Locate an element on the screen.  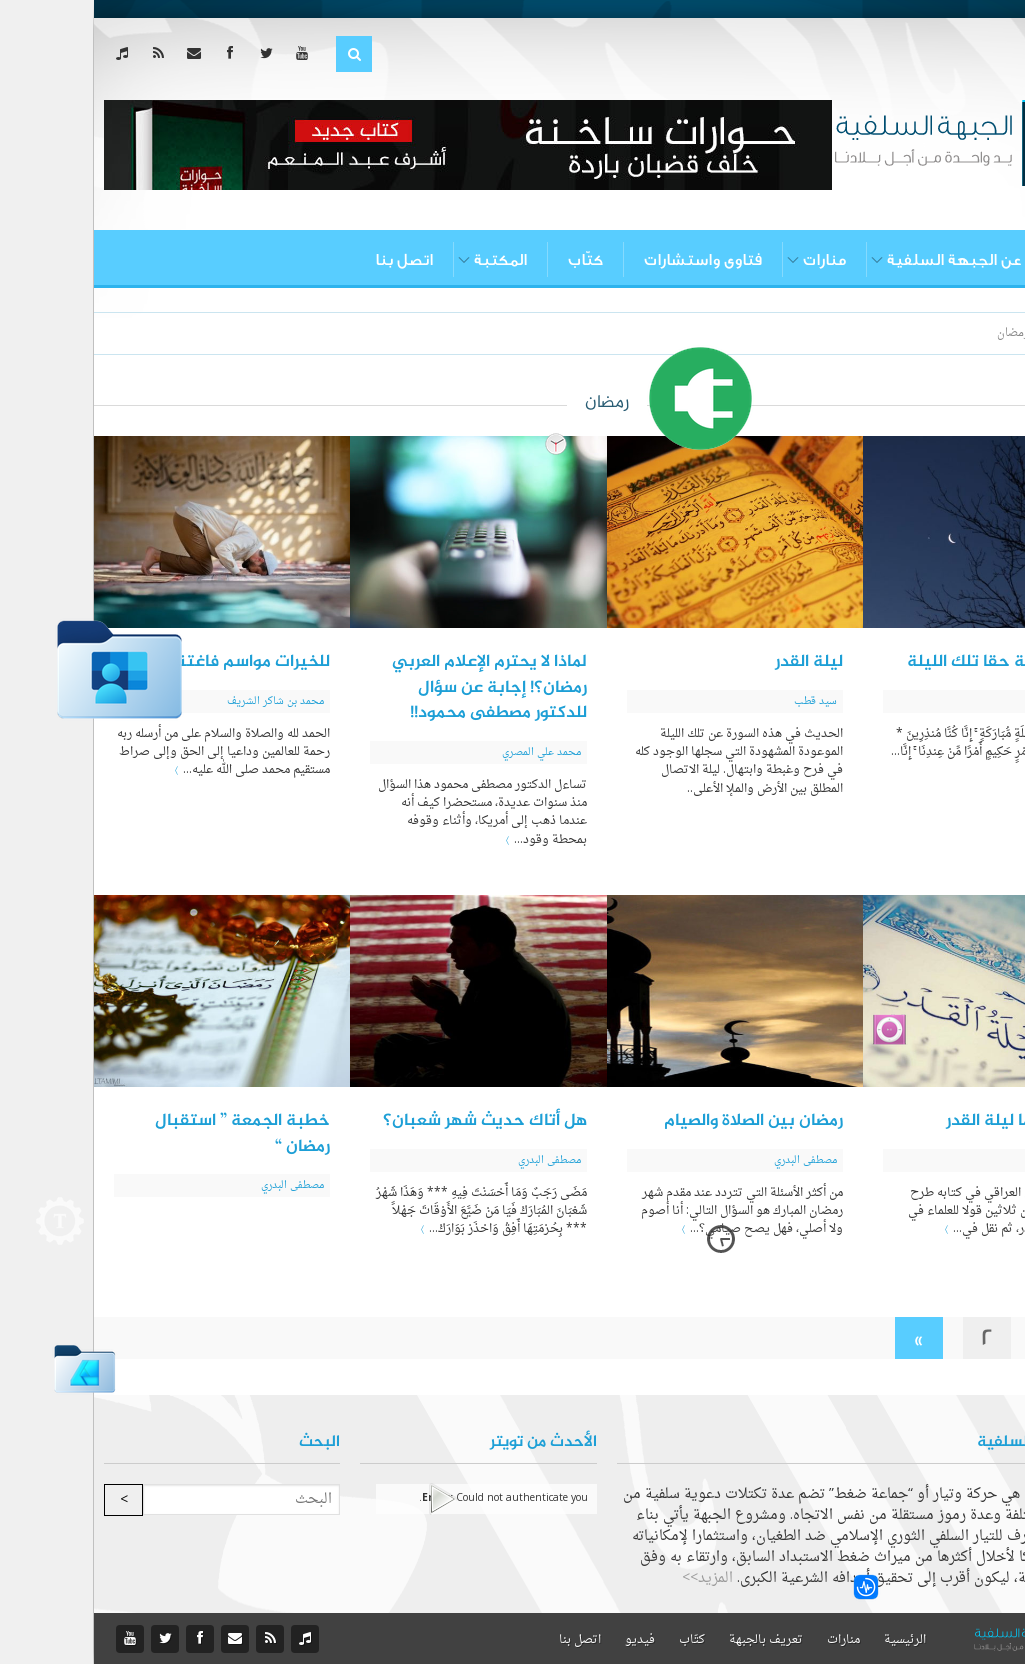
folder containing microsoft intune company portal resources is located at coordinates (119, 673).